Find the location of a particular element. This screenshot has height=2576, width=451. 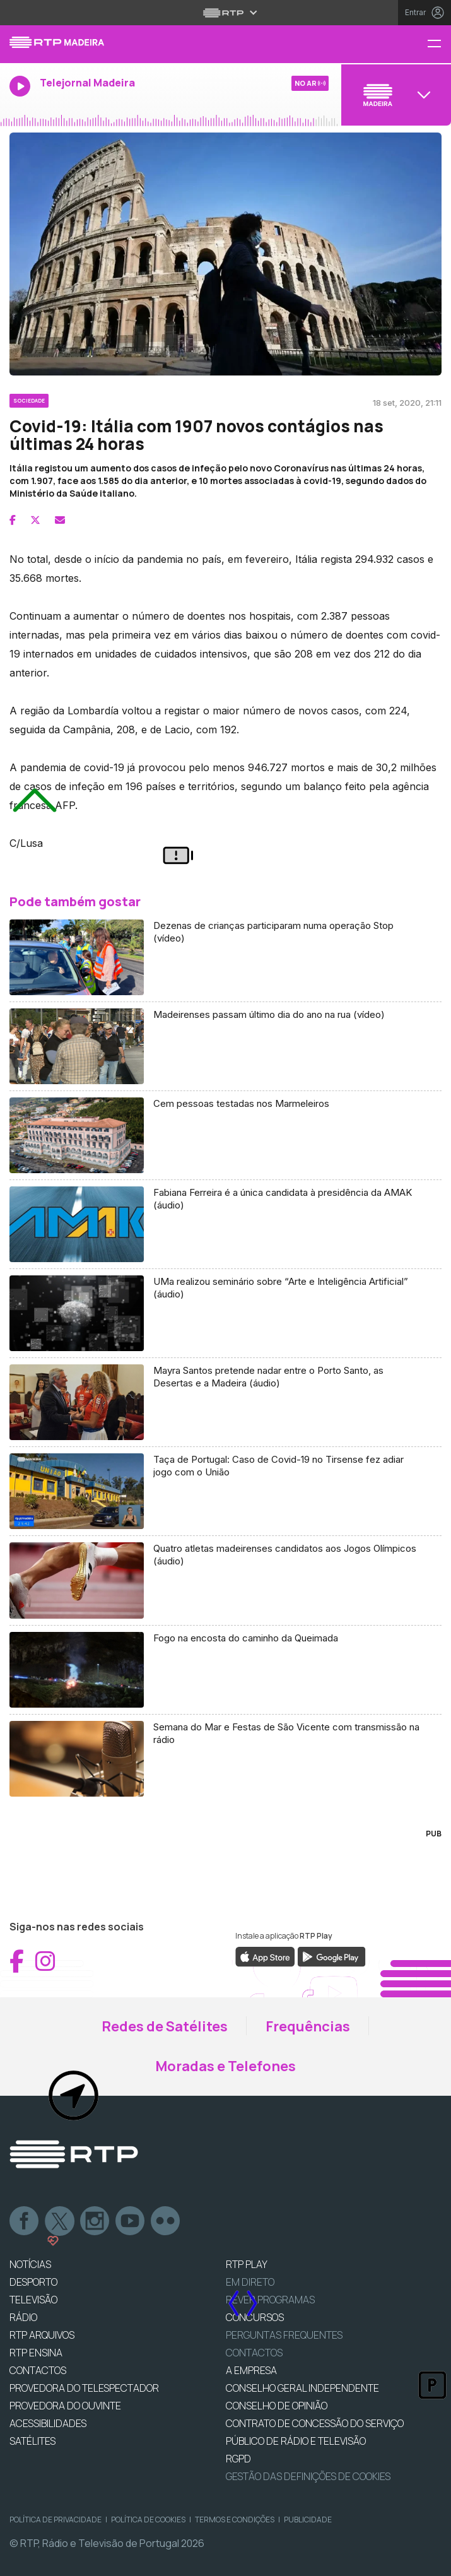

indicates low battery warning is located at coordinates (177, 855).